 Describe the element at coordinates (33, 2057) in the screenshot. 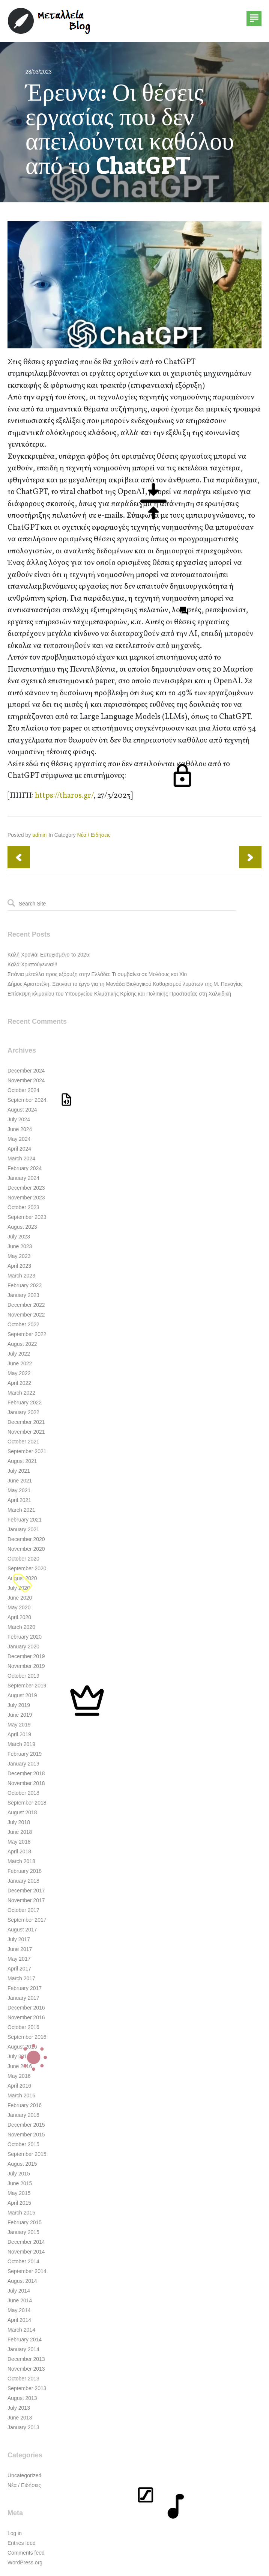

I see `decrease screen brightness` at that location.